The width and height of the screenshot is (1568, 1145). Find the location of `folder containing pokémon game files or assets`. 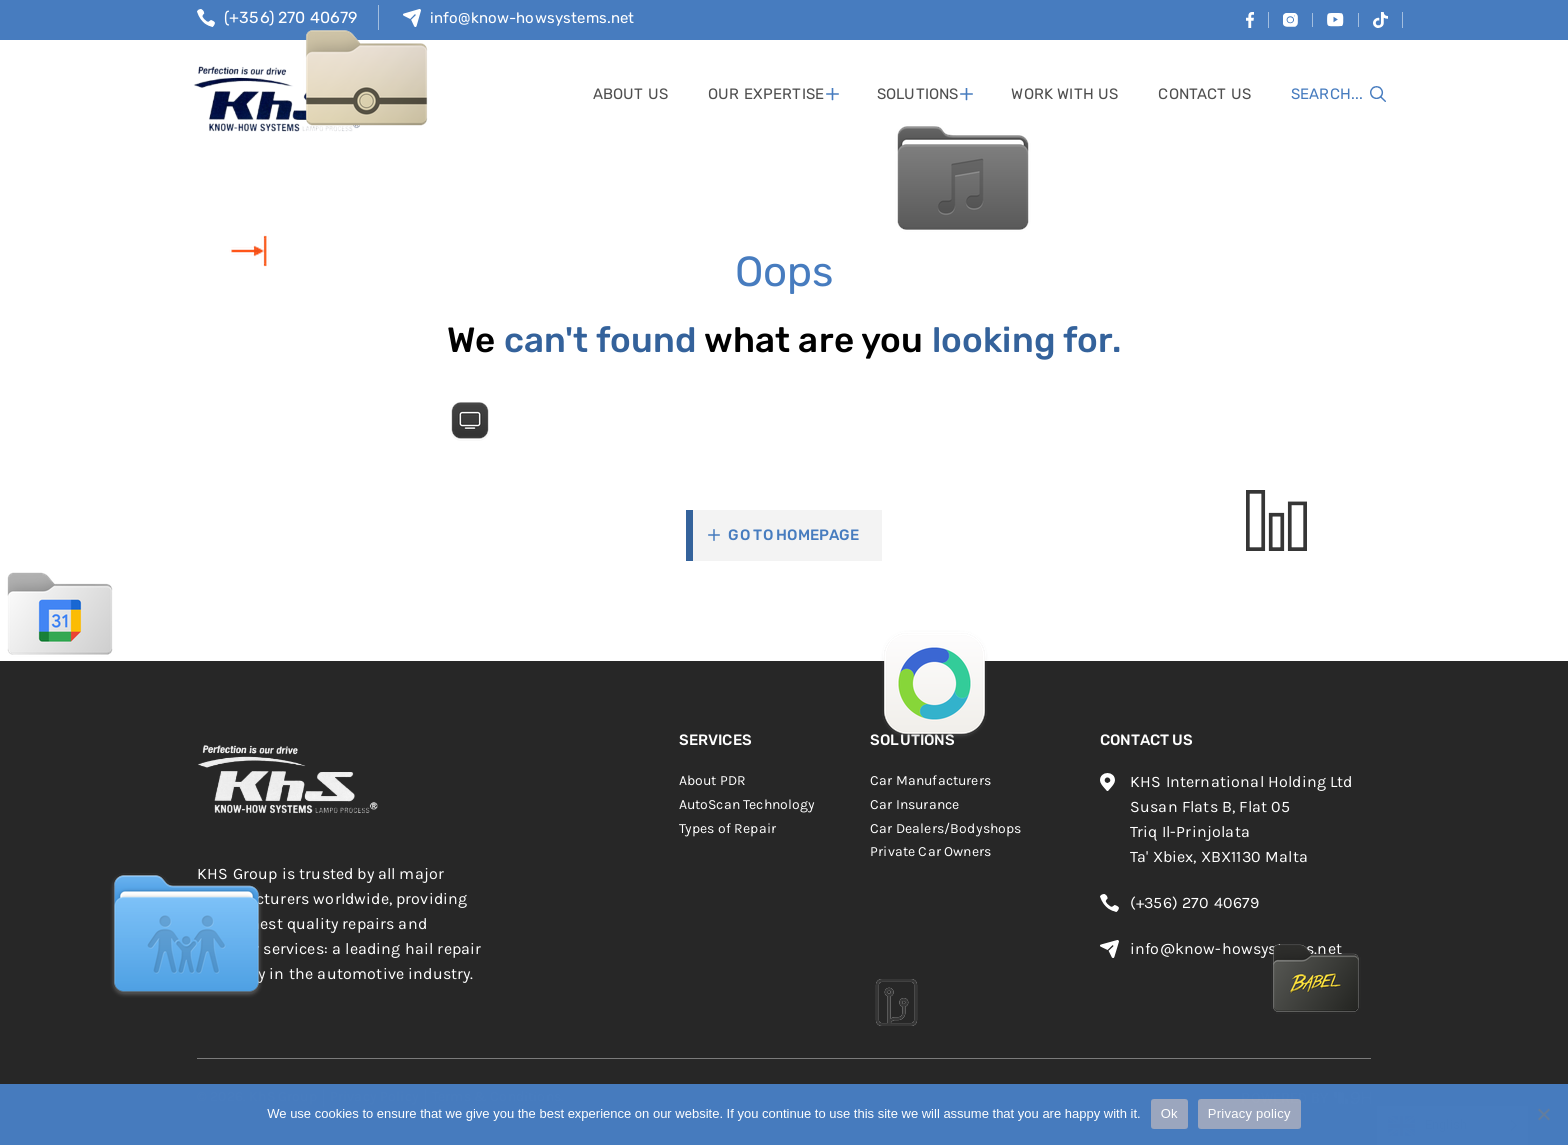

folder containing pokémon game files or assets is located at coordinates (366, 81).